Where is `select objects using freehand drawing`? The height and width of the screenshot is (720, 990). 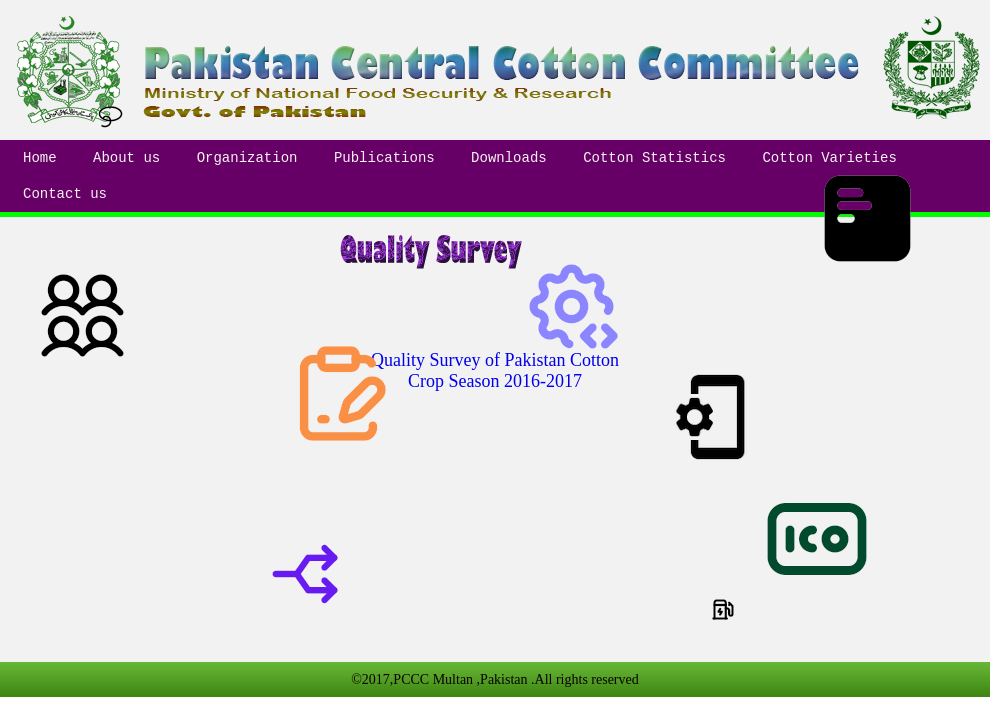
select objects using freehand drawing is located at coordinates (110, 115).